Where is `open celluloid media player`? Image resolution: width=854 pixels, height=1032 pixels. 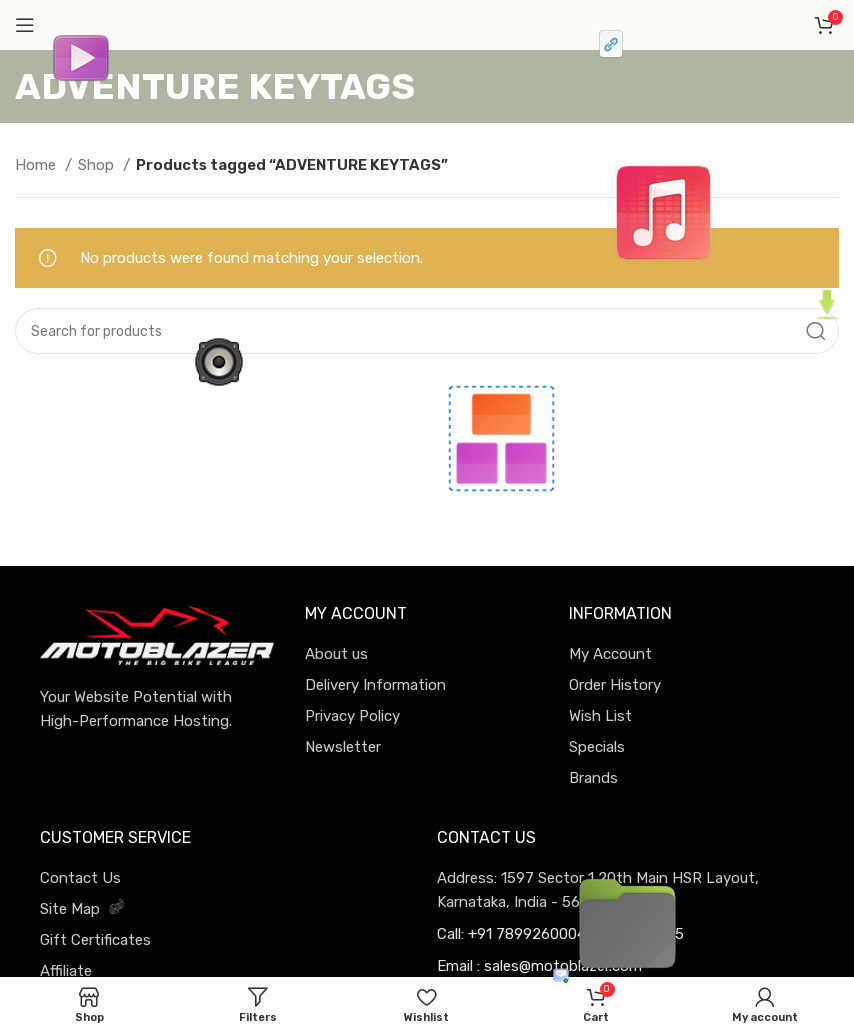 open celluloid media player is located at coordinates (81, 58).